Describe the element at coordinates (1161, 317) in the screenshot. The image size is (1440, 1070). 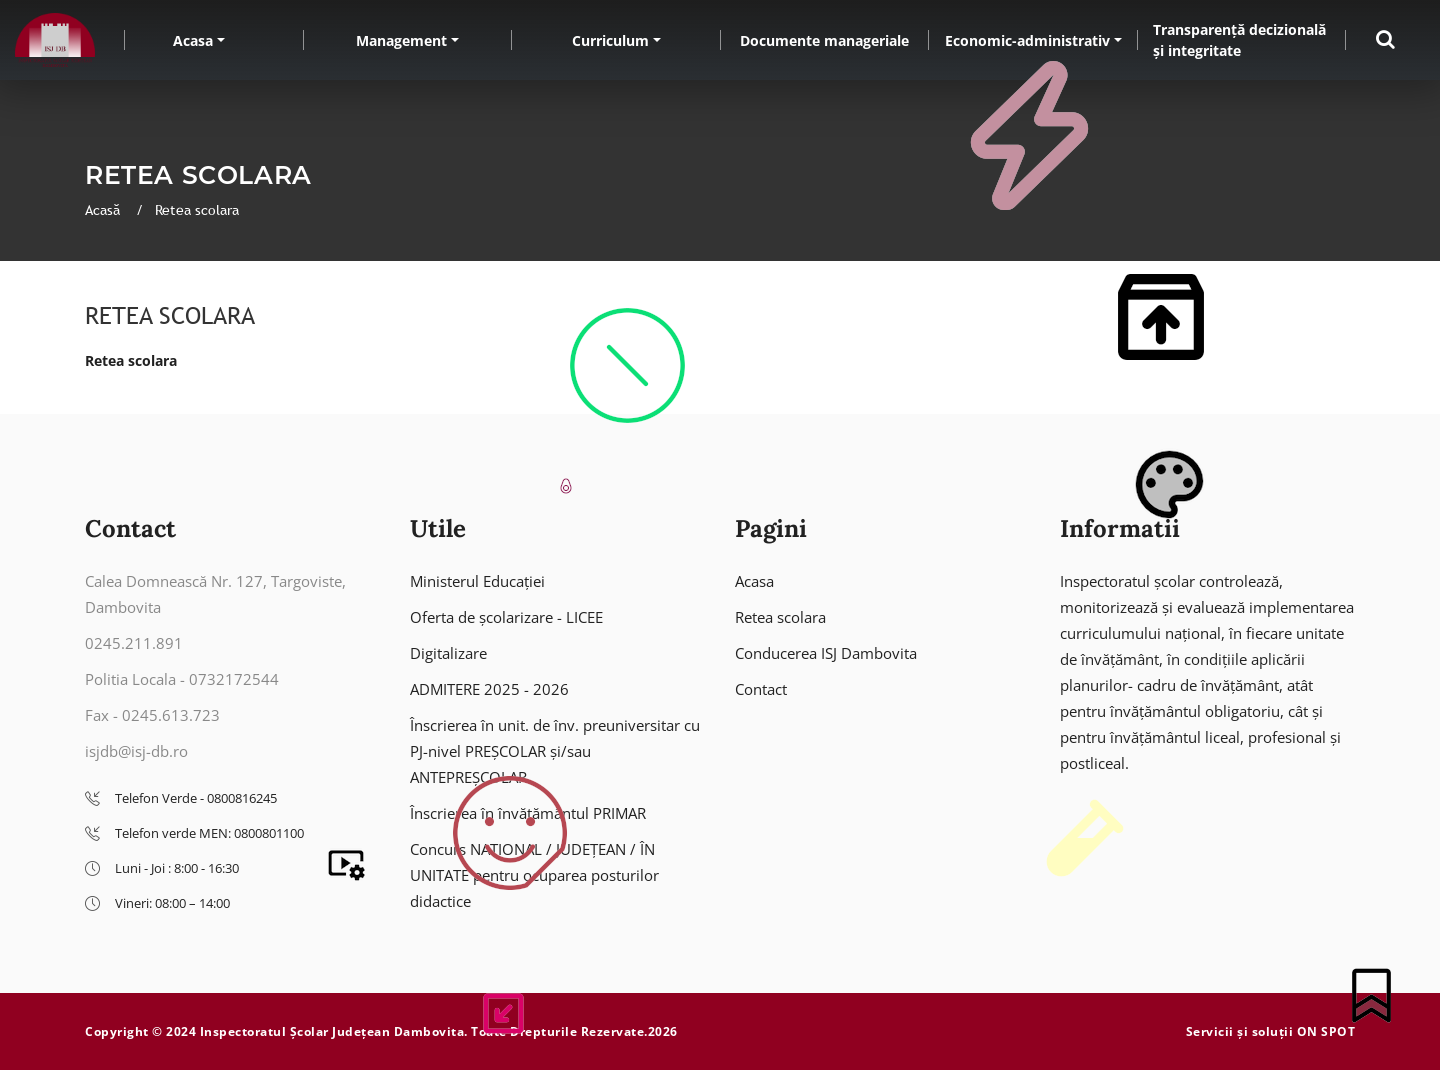
I see `upload or export a package` at that location.